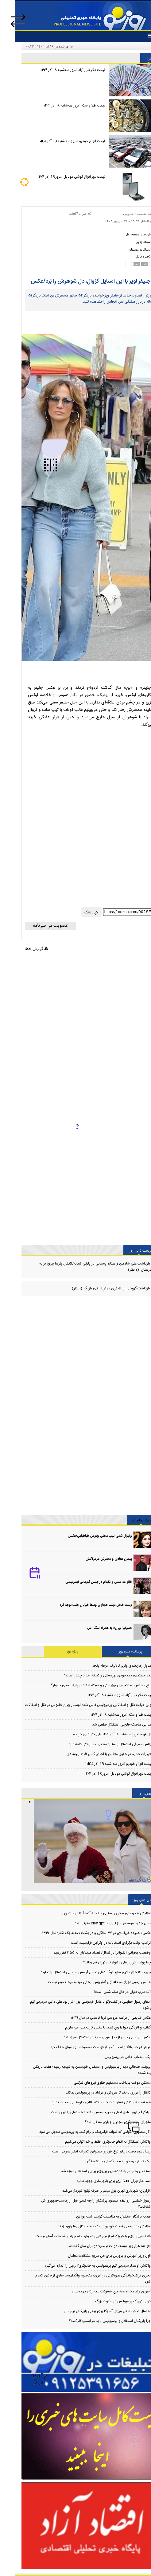 The width and height of the screenshot is (151, 2576). Describe the element at coordinates (108, 1815) in the screenshot. I see `browse wine or beverage options` at that location.